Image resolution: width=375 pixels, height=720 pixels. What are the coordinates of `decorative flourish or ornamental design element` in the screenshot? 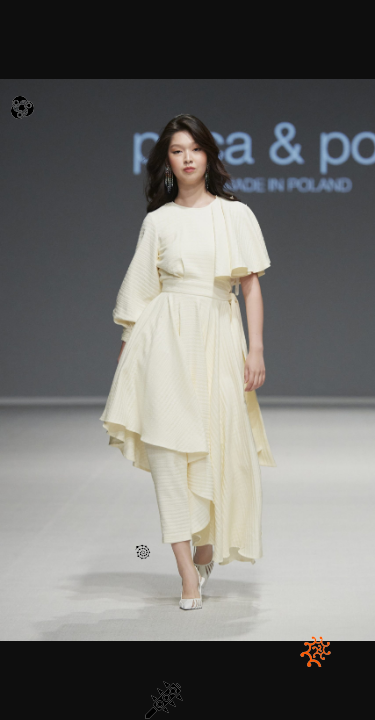 It's located at (315, 651).